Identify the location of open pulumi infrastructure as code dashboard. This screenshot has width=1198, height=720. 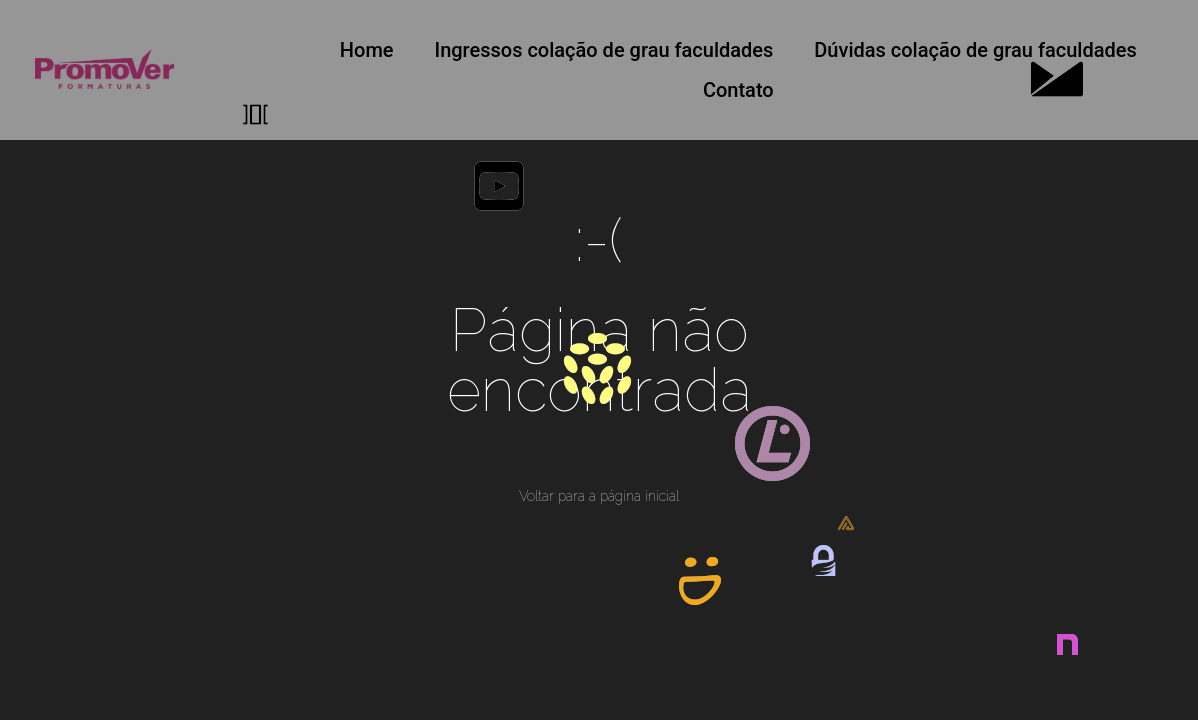
(597, 368).